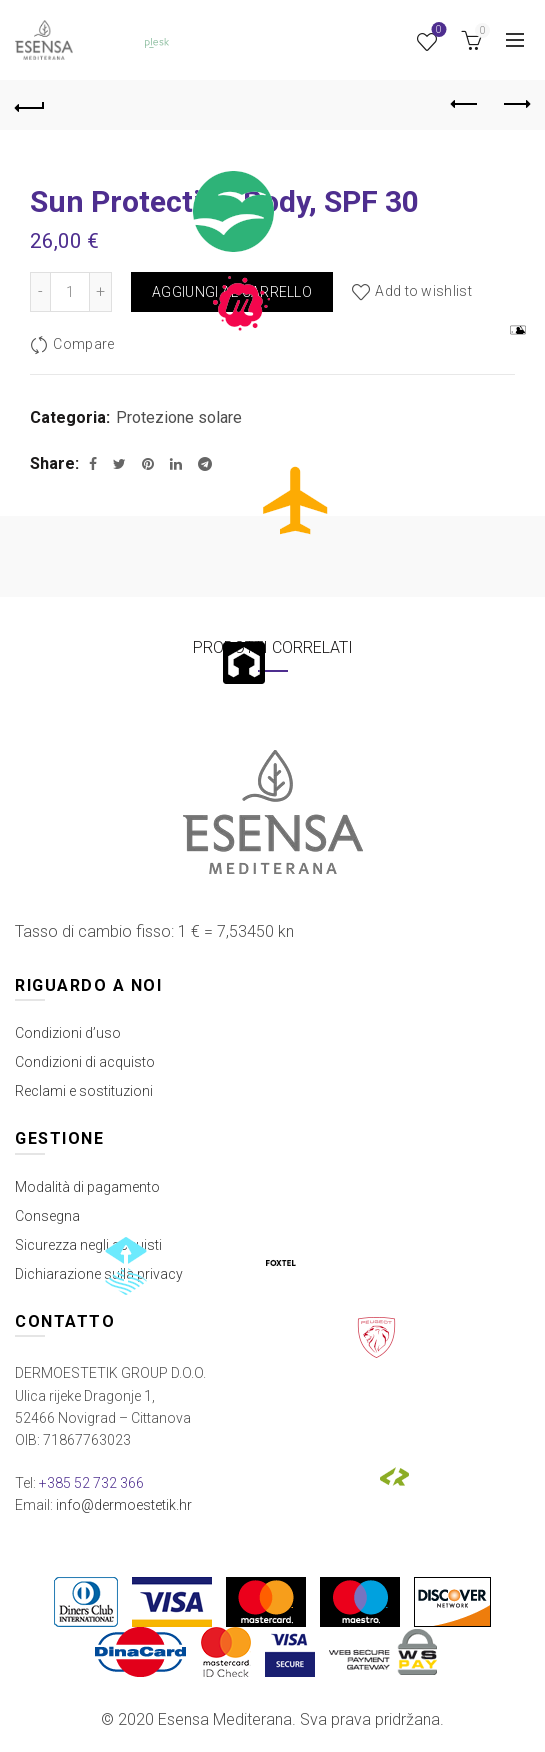 The height and width of the screenshot is (1752, 545). Describe the element at coordinates (281, 1263) in the screenshot. I see `open the Foxtel streaming app` at that location.